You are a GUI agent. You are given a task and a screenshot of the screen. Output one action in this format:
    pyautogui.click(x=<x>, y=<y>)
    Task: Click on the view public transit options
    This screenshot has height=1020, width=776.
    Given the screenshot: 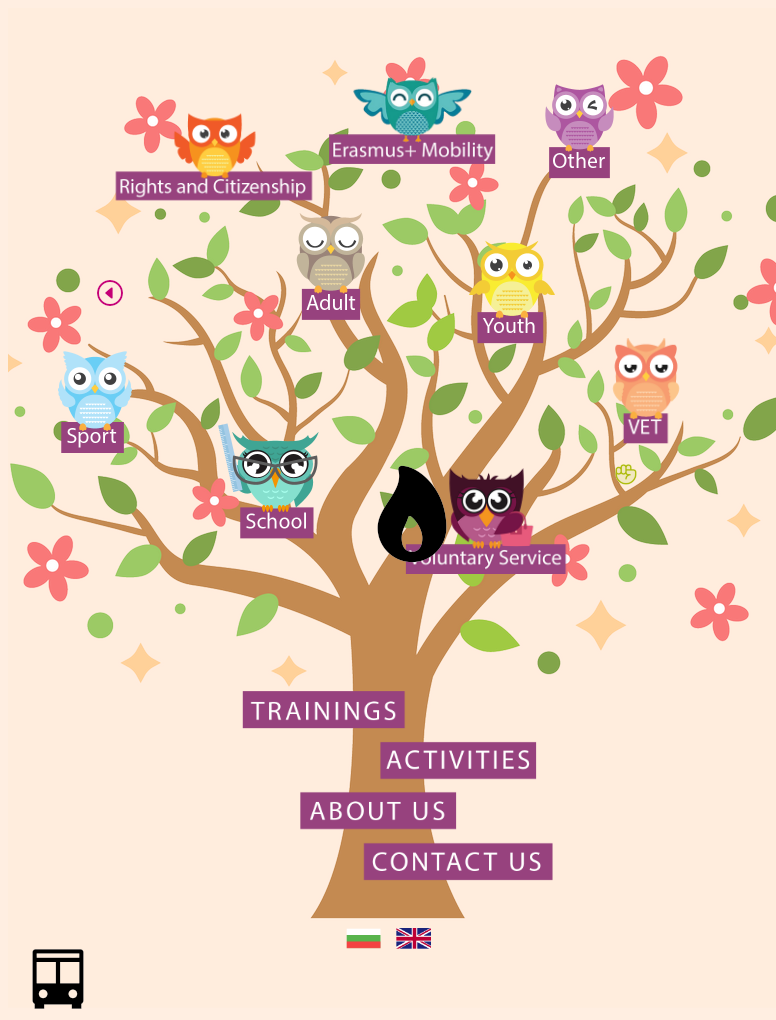 What is the action you would take?
    pyautogui.click(x=58, y=979)
    